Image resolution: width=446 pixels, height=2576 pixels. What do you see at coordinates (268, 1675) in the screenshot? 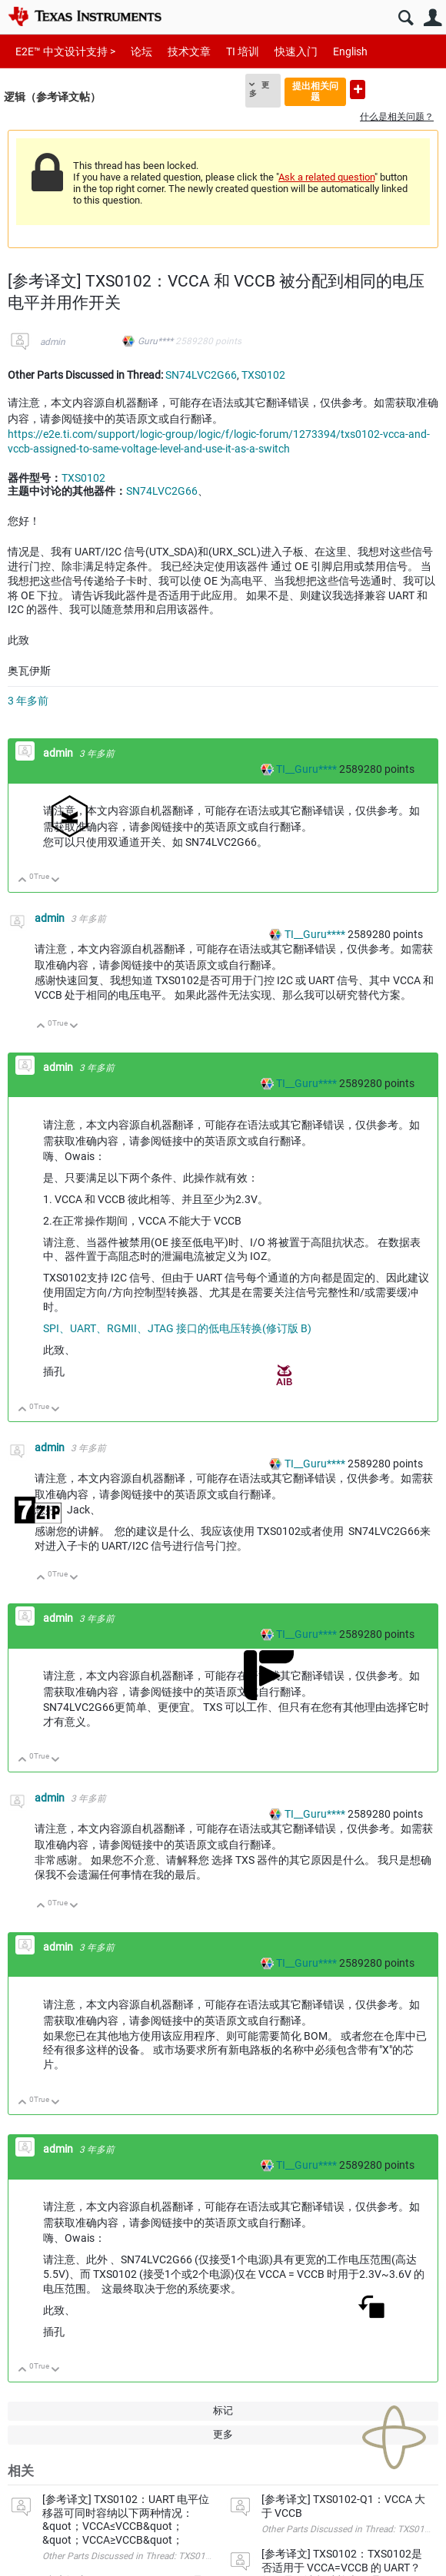
I see `open FreeTube app` at bounding box center [268, 1675].